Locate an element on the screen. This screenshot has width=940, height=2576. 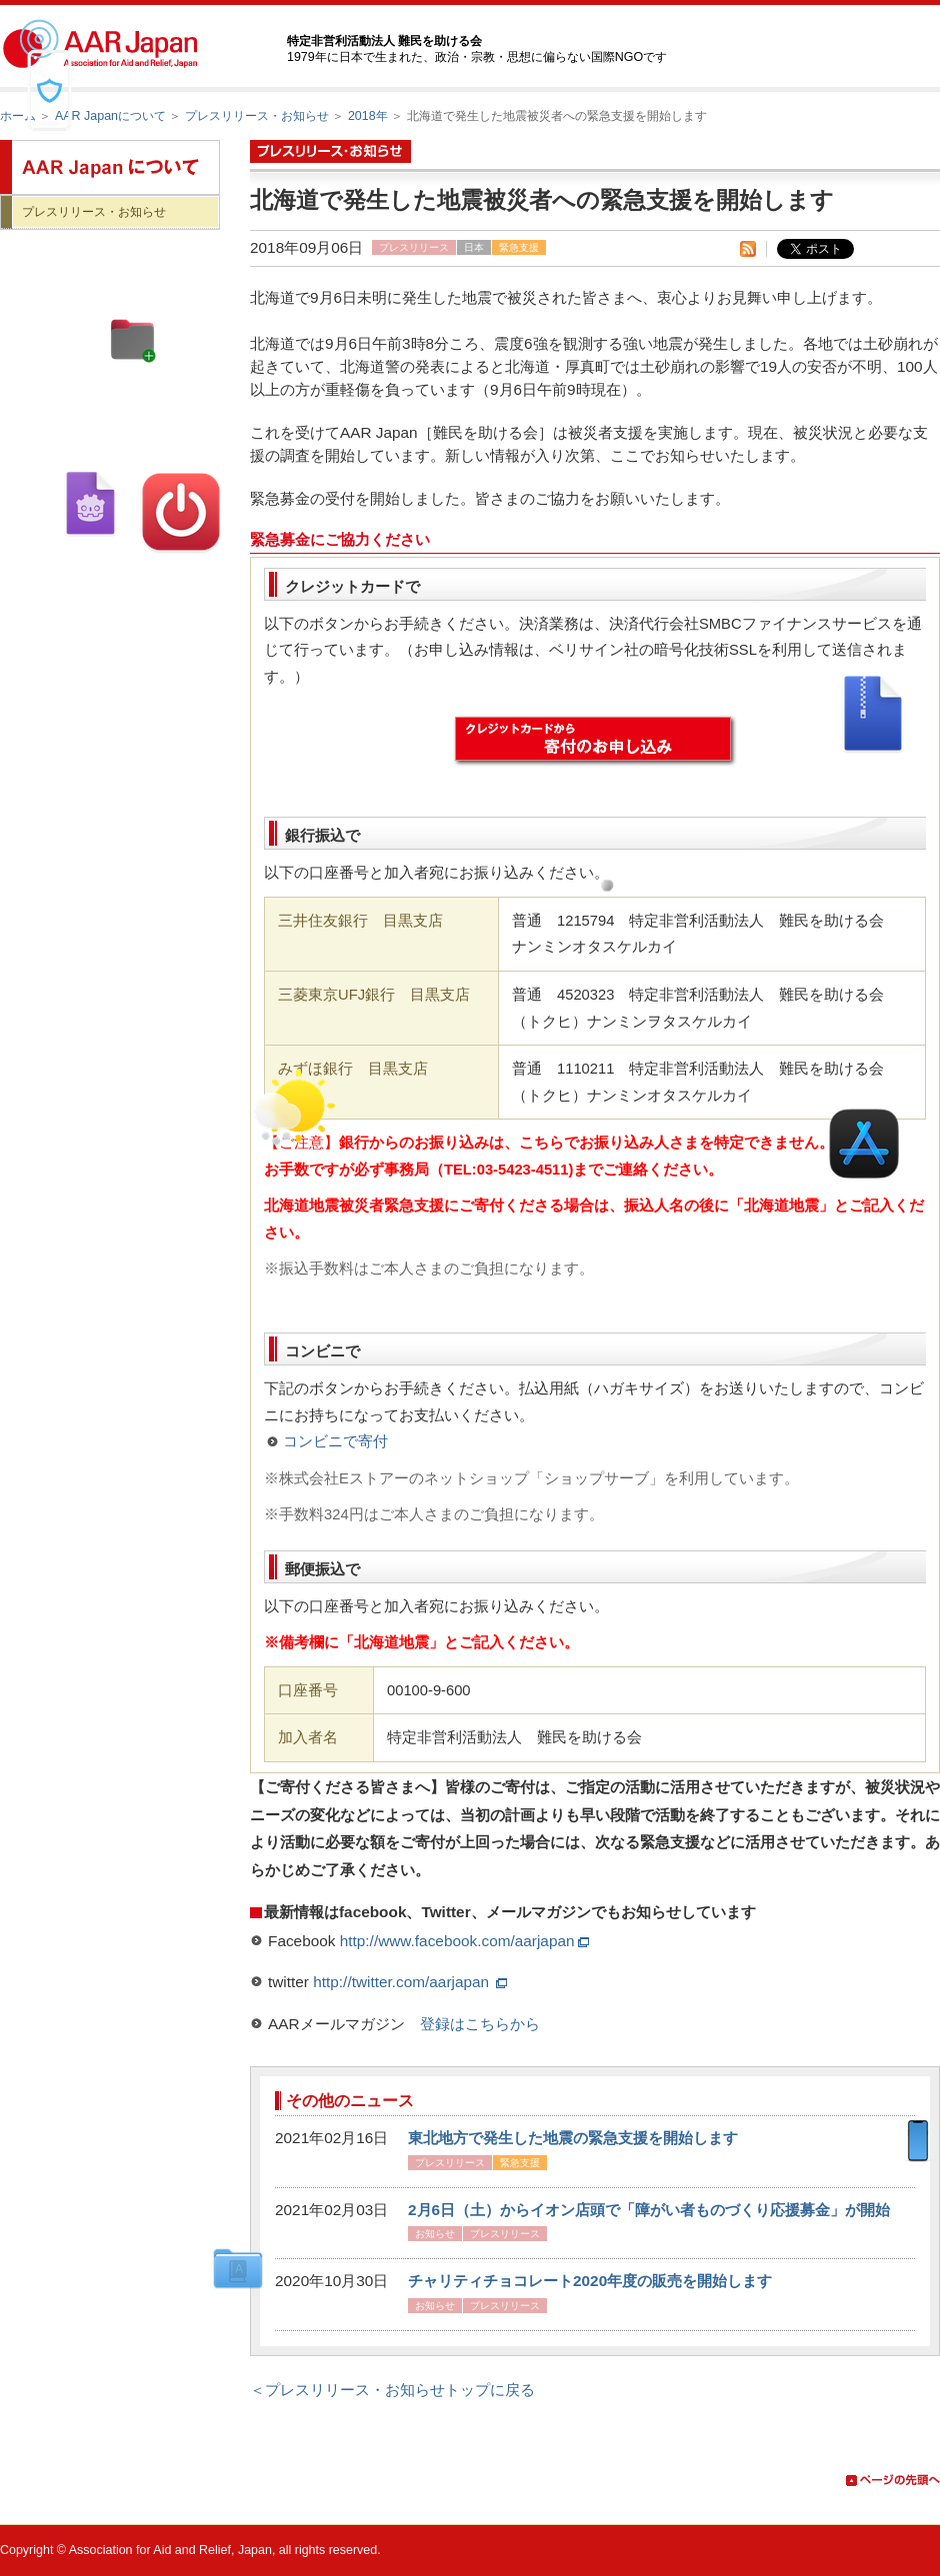
manage connected iPhone device is located at coordinates (918, 2141).